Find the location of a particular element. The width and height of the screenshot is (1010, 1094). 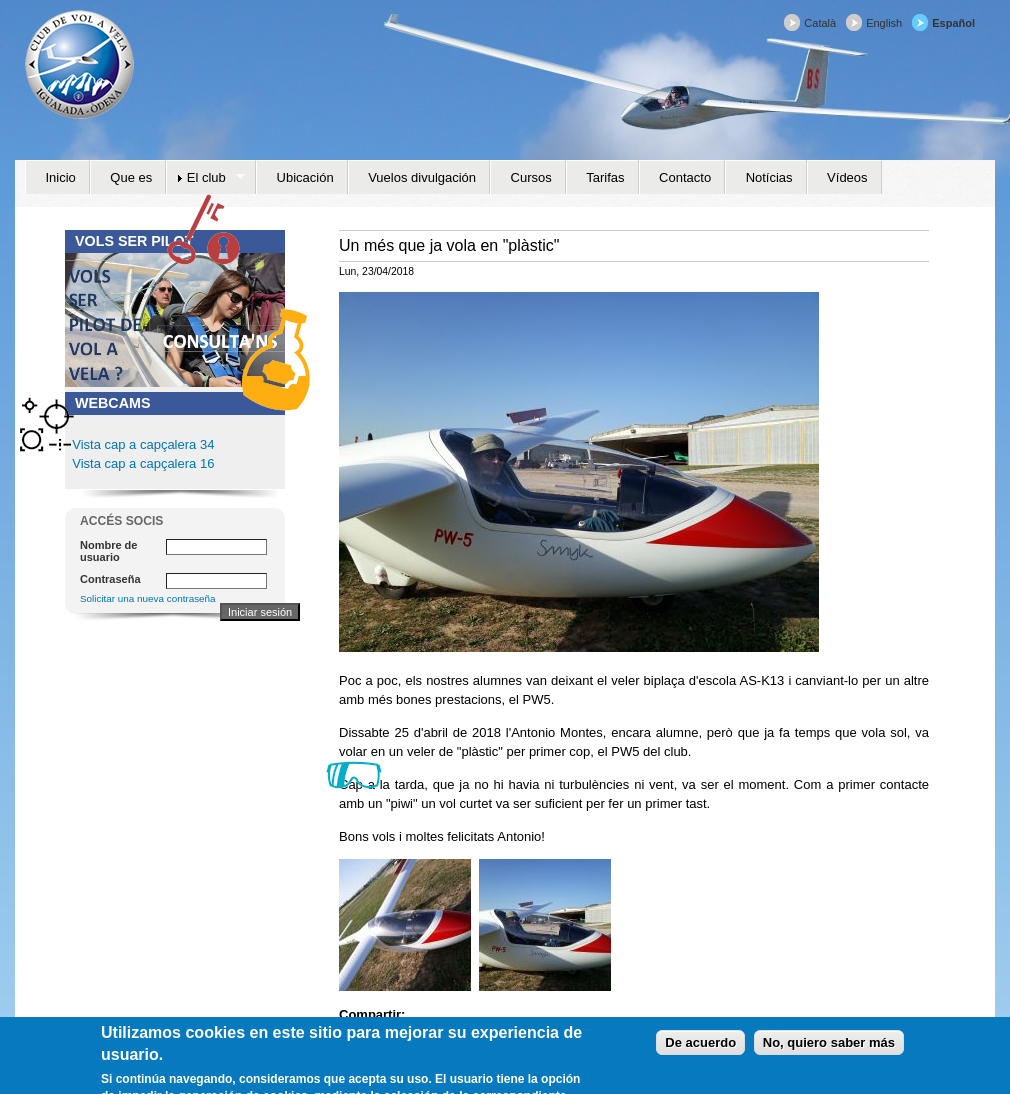

lock or unlock a game item is located at coordinates (203, 229).